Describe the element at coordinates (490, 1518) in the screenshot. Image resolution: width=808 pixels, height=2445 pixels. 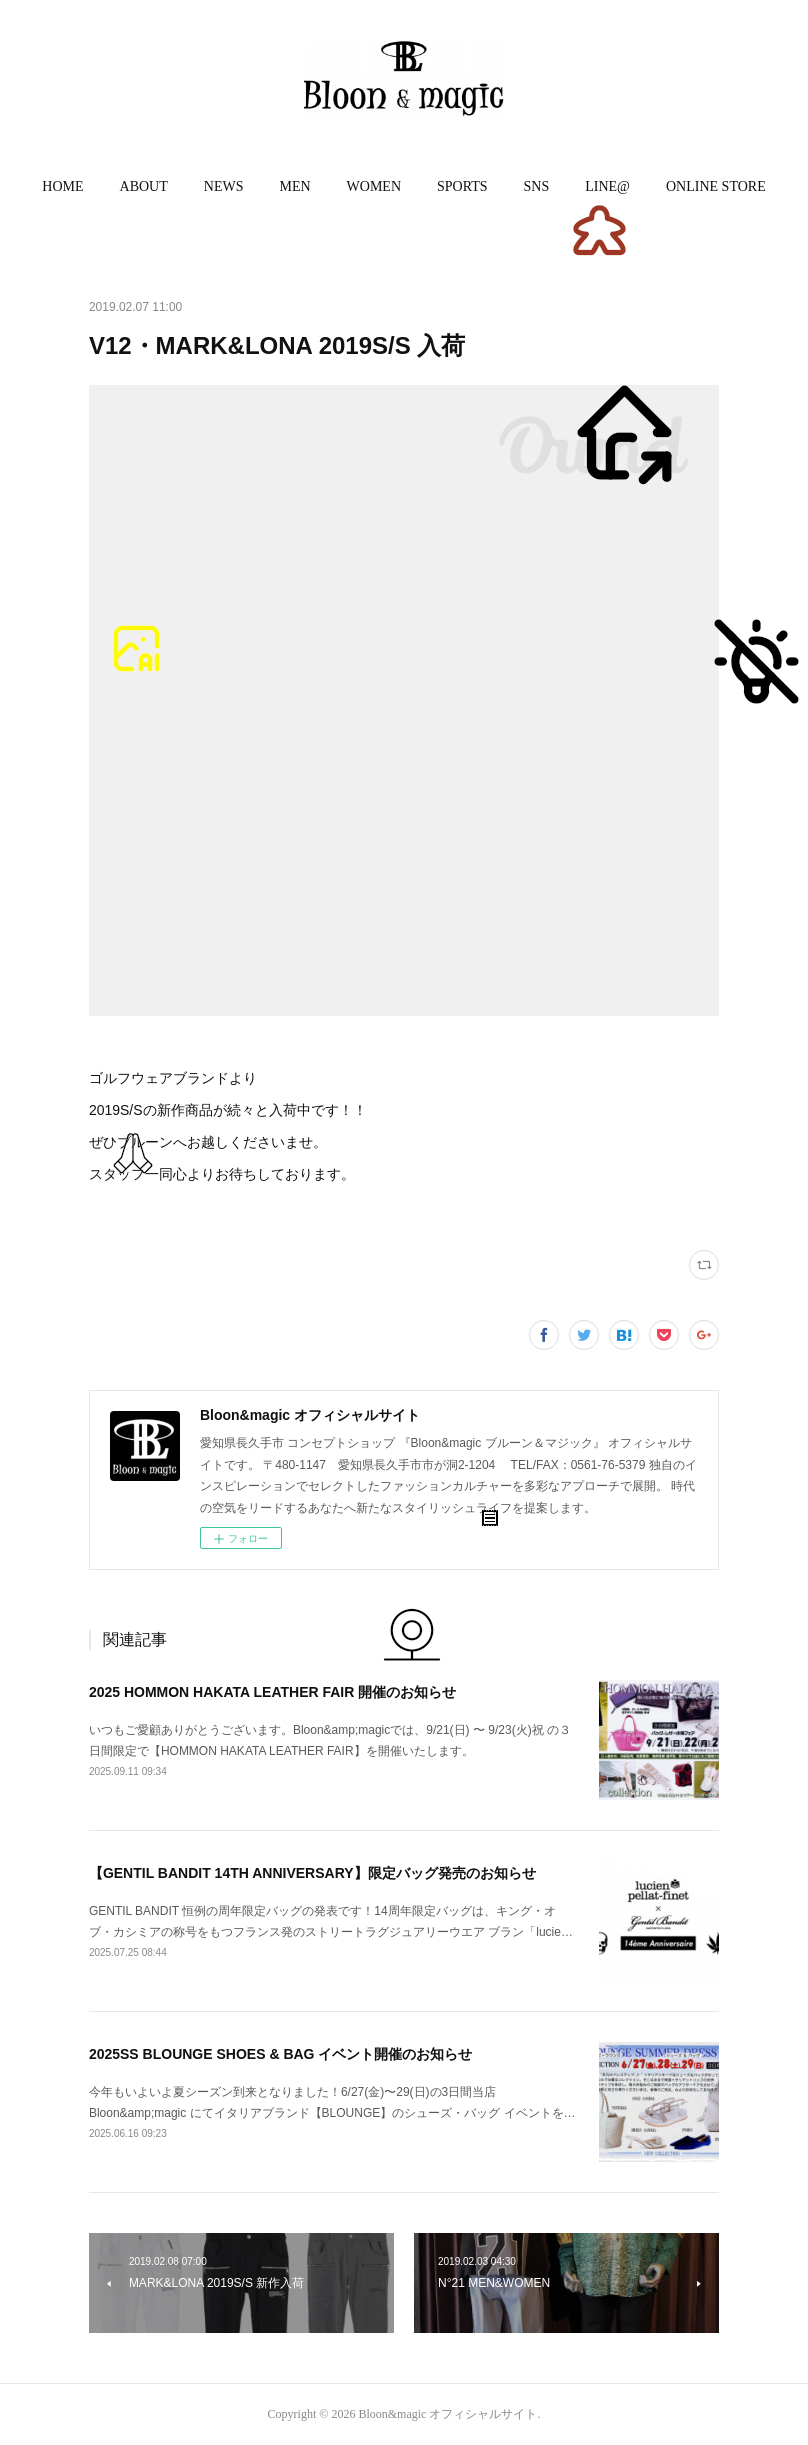
I see `view purchase receipt` at that location.